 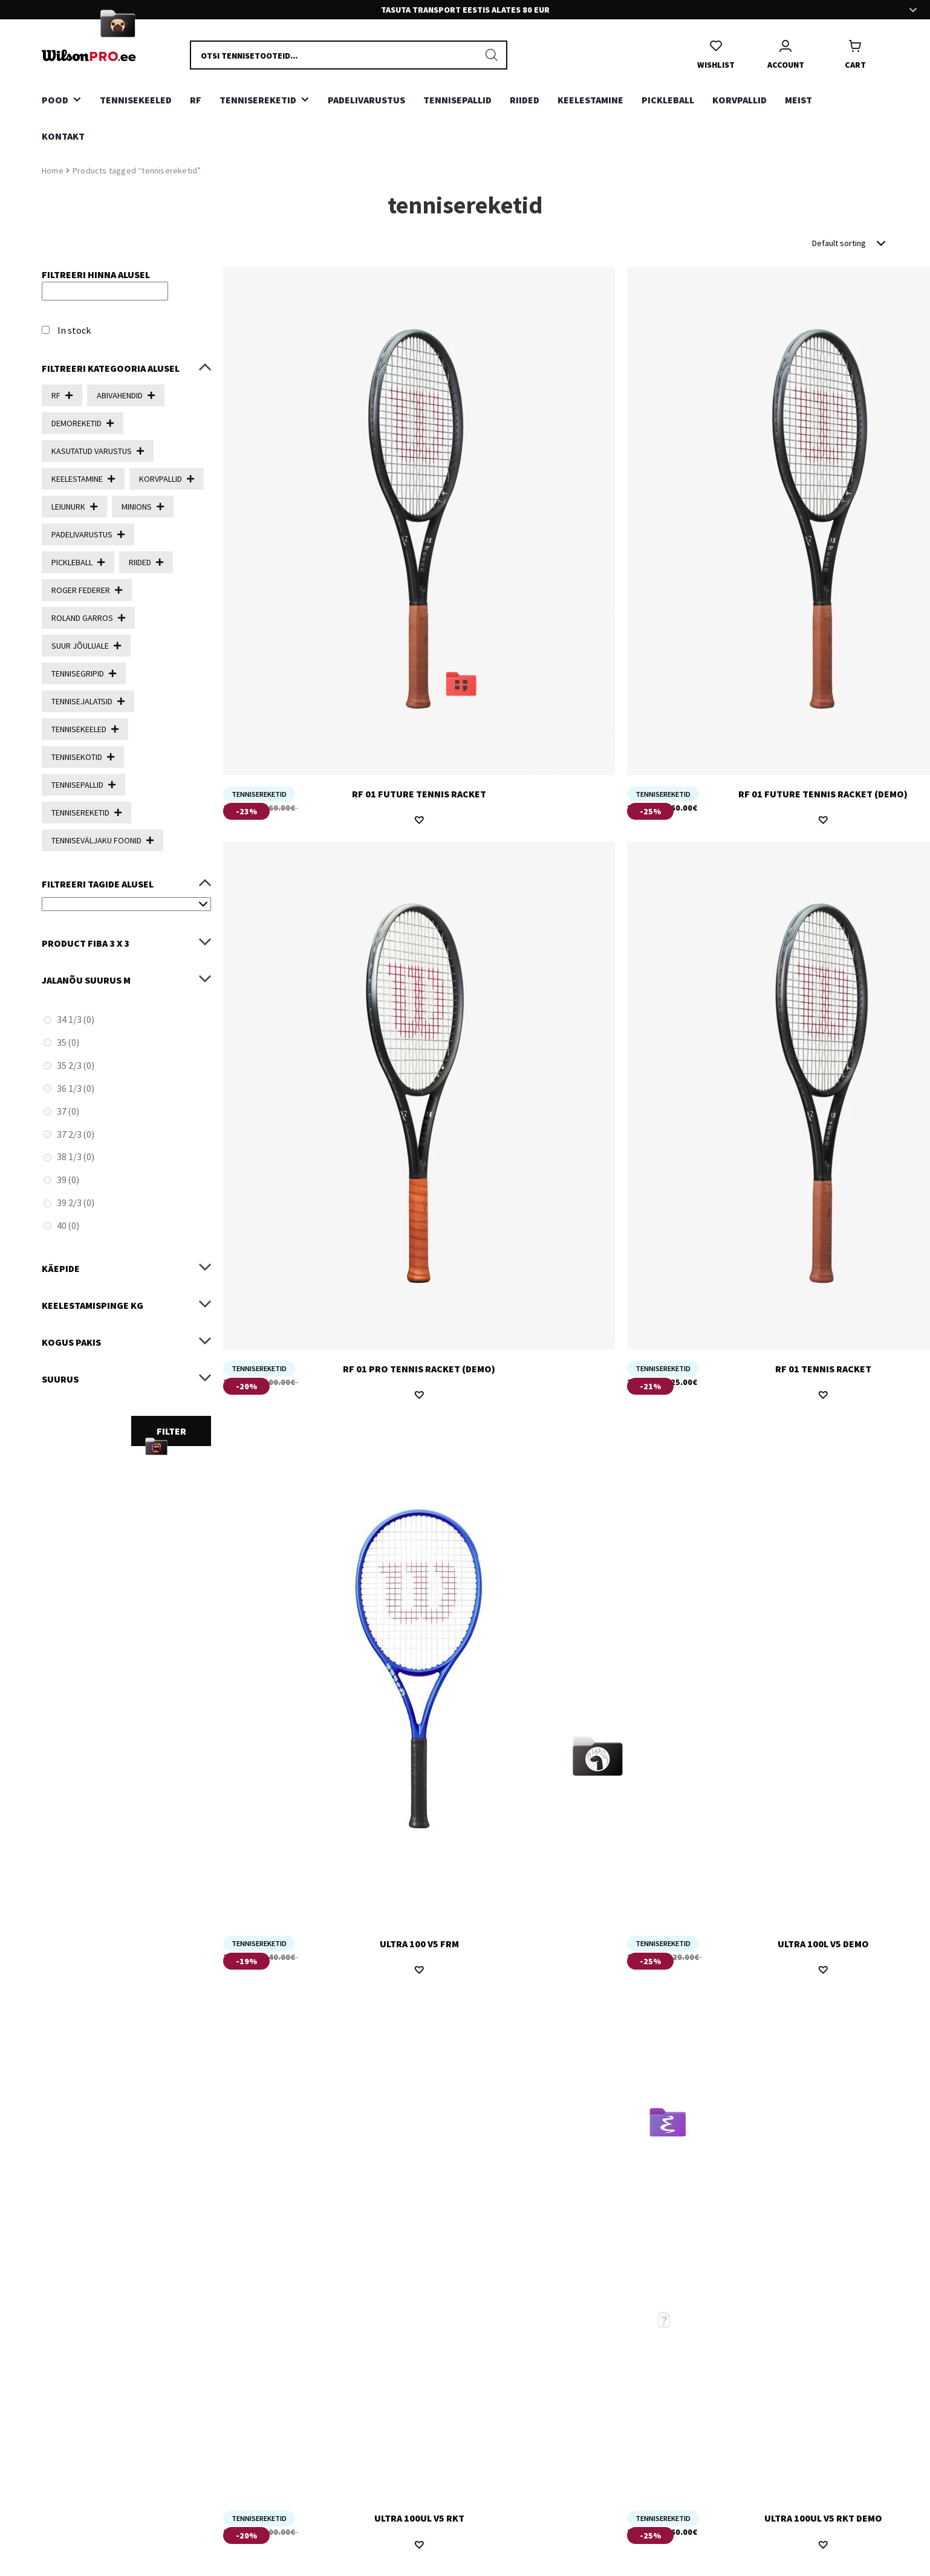 I want to click on open emacs configuration files folder, so click(x=668, y=2123).